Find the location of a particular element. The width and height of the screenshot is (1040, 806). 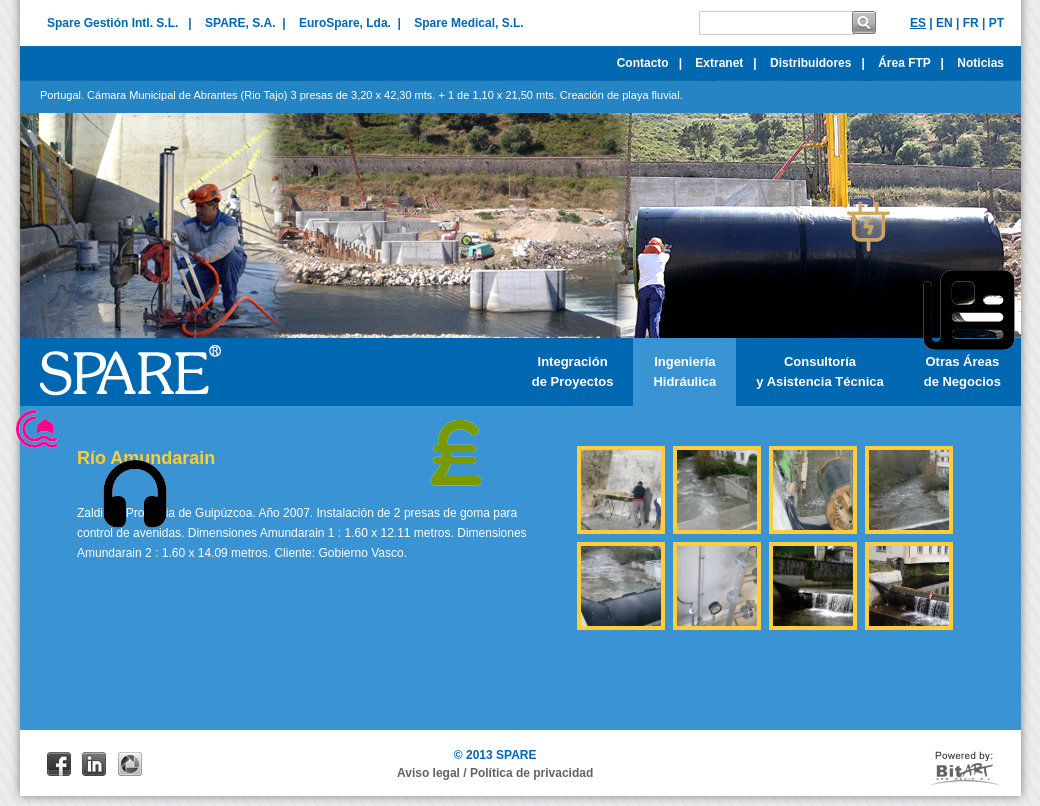

indicates price or amount in Turkish lira is located at coordinates (457, 452).